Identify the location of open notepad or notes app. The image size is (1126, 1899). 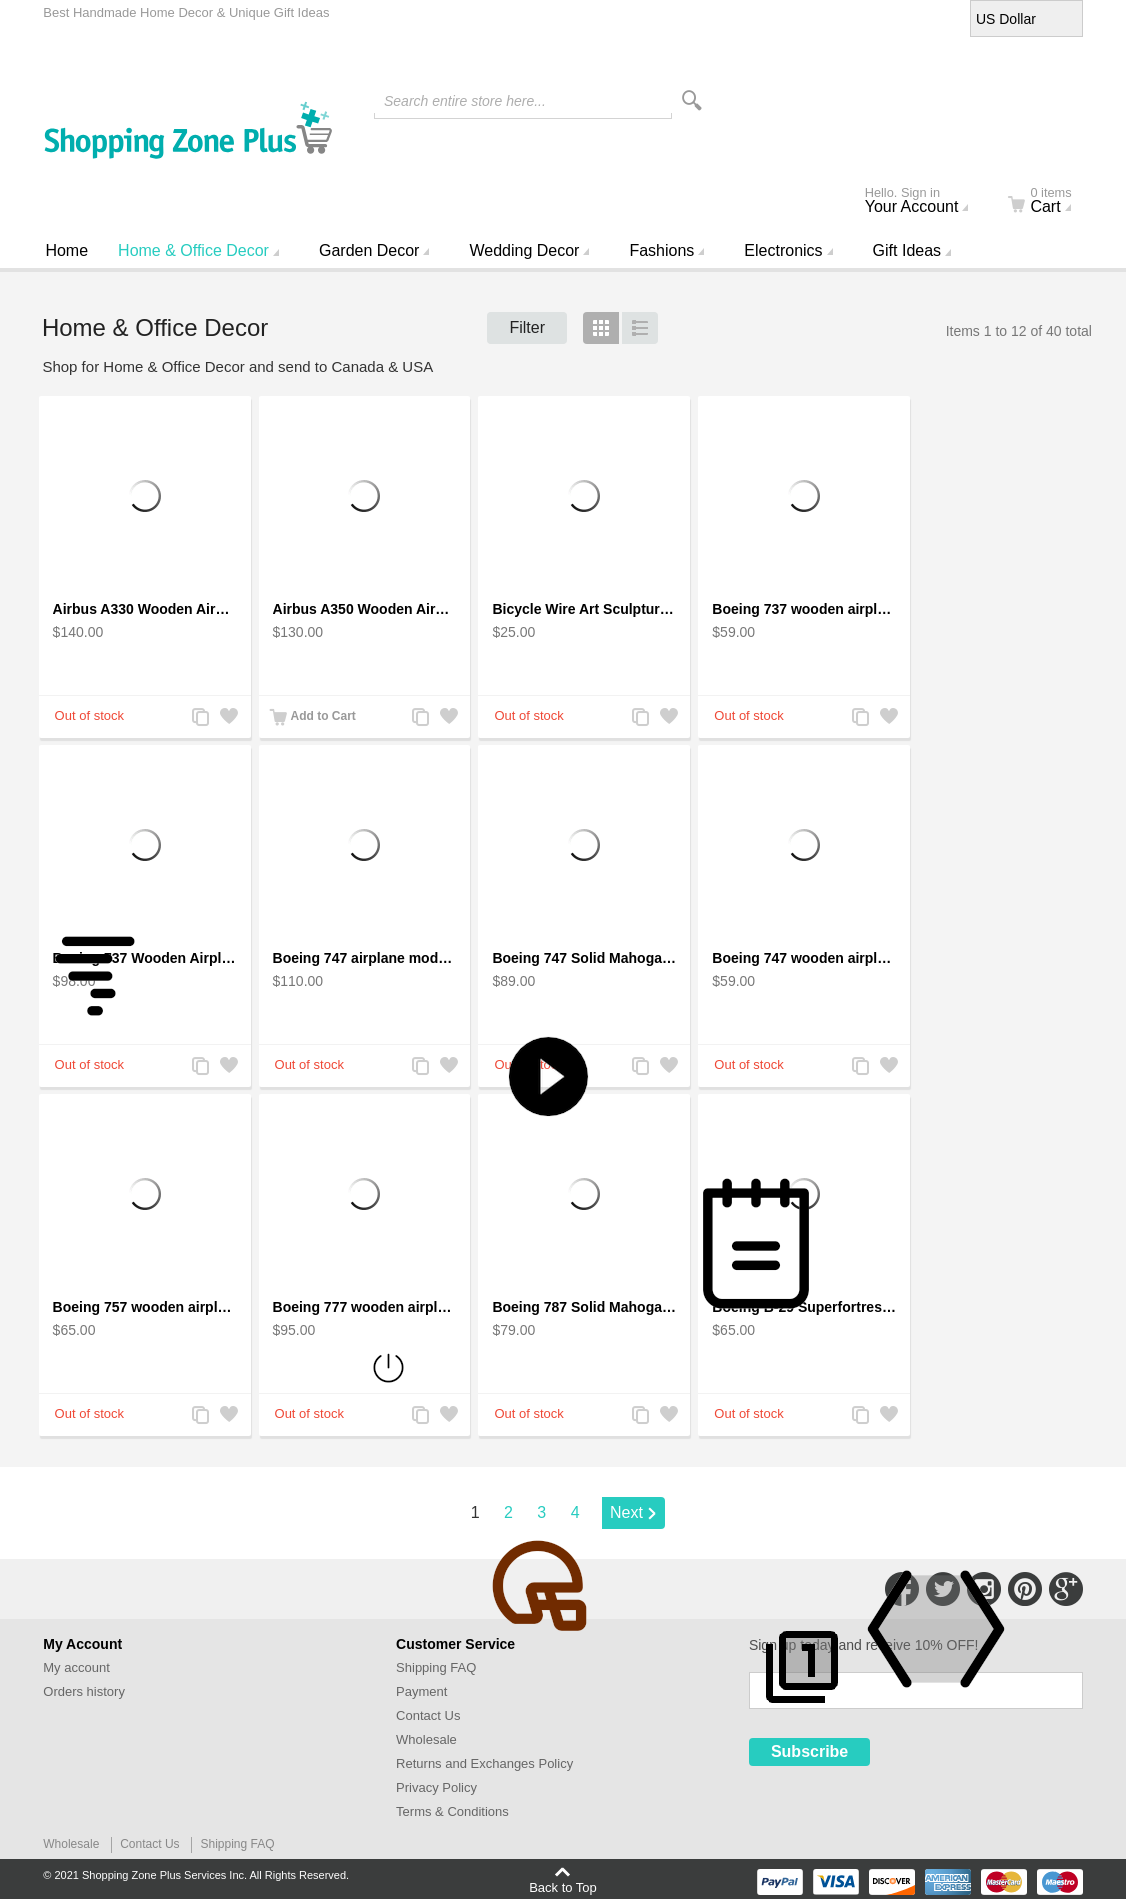
(756, 1246).